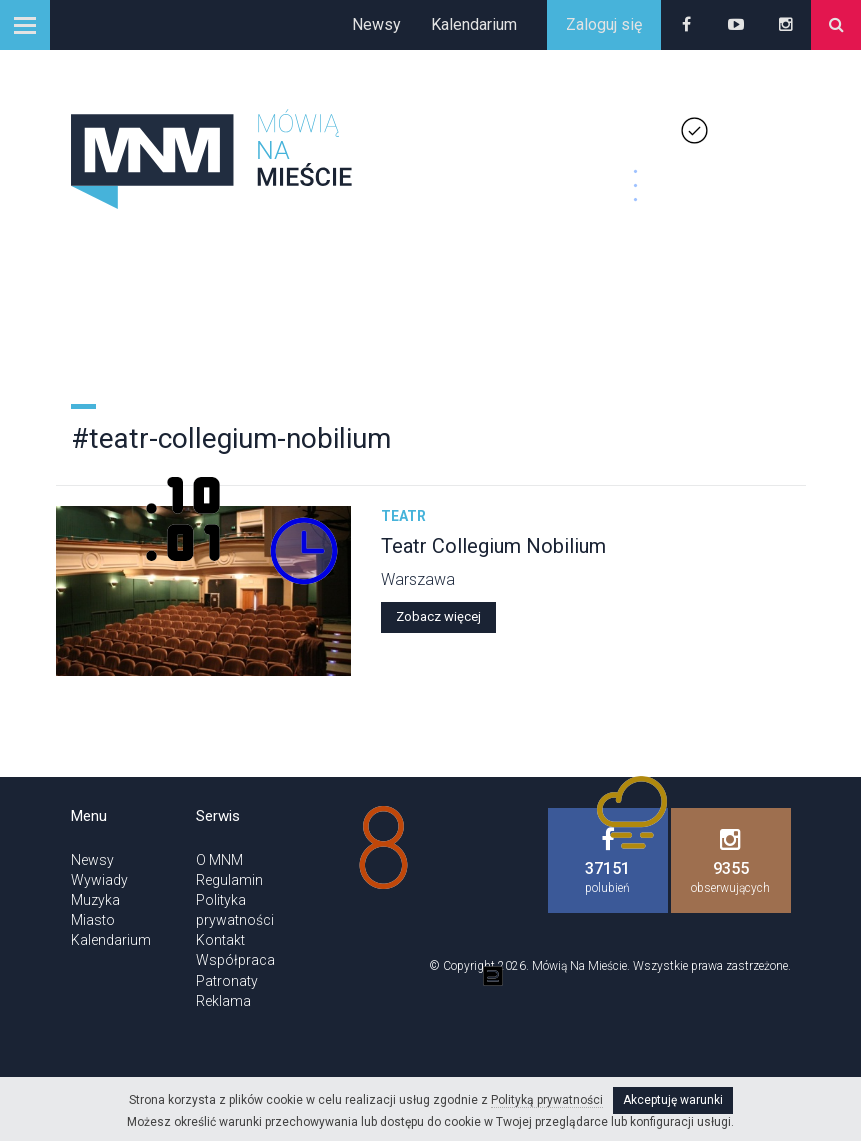  Describe the element at coordinates (694, 130) in the screenshot. I see `indicates task or action completed successfully` at that location.